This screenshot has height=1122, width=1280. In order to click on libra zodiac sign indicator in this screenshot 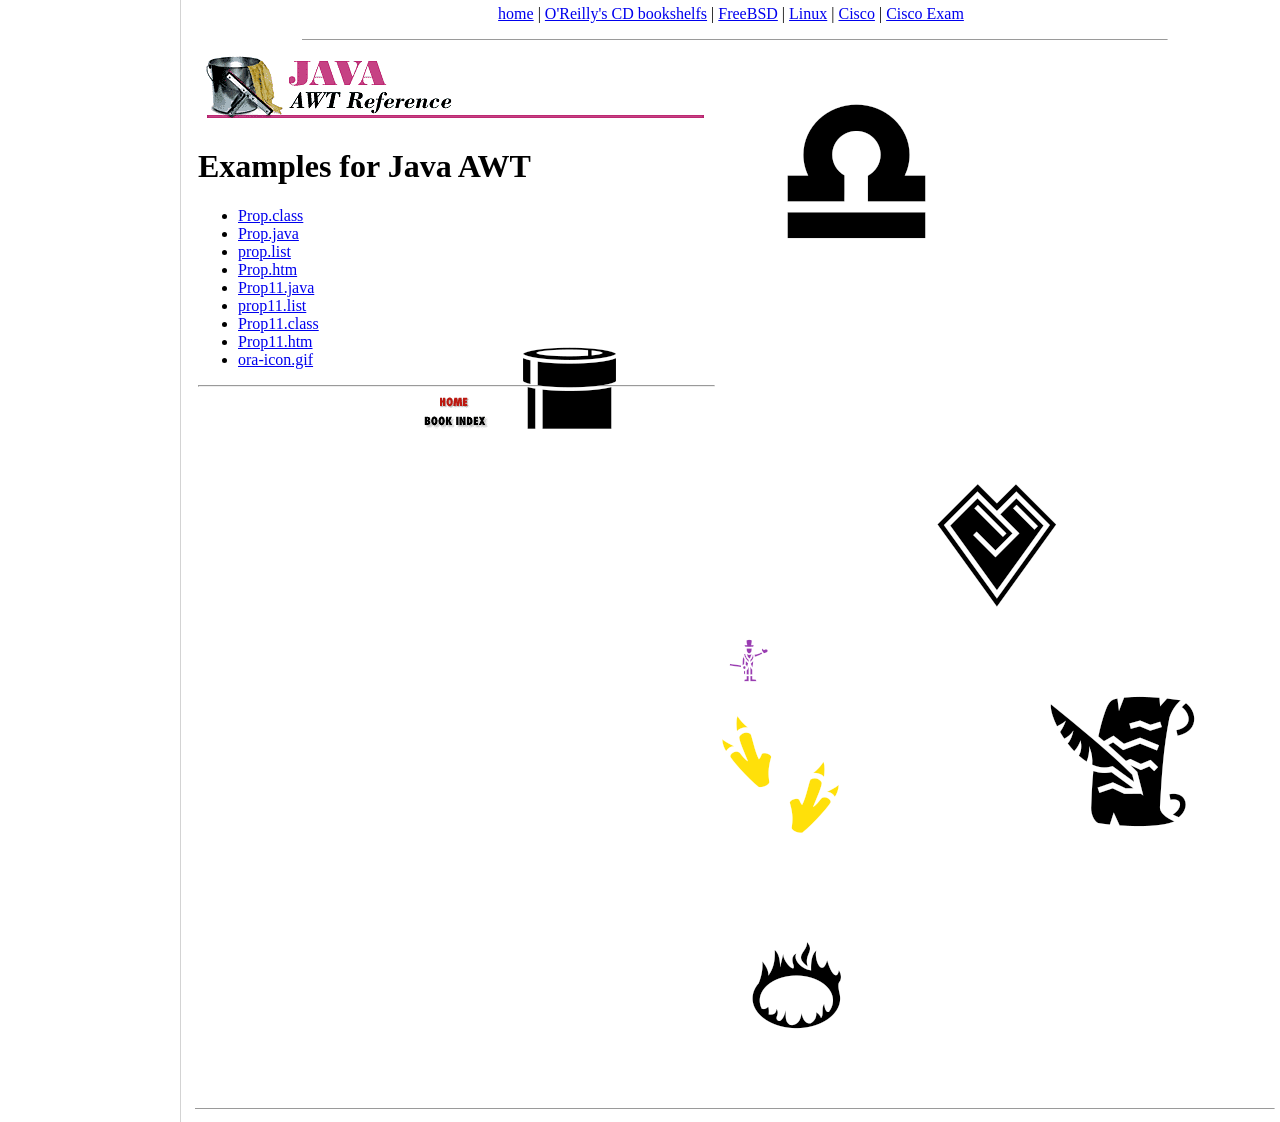, I will do `click(856, 173)`.